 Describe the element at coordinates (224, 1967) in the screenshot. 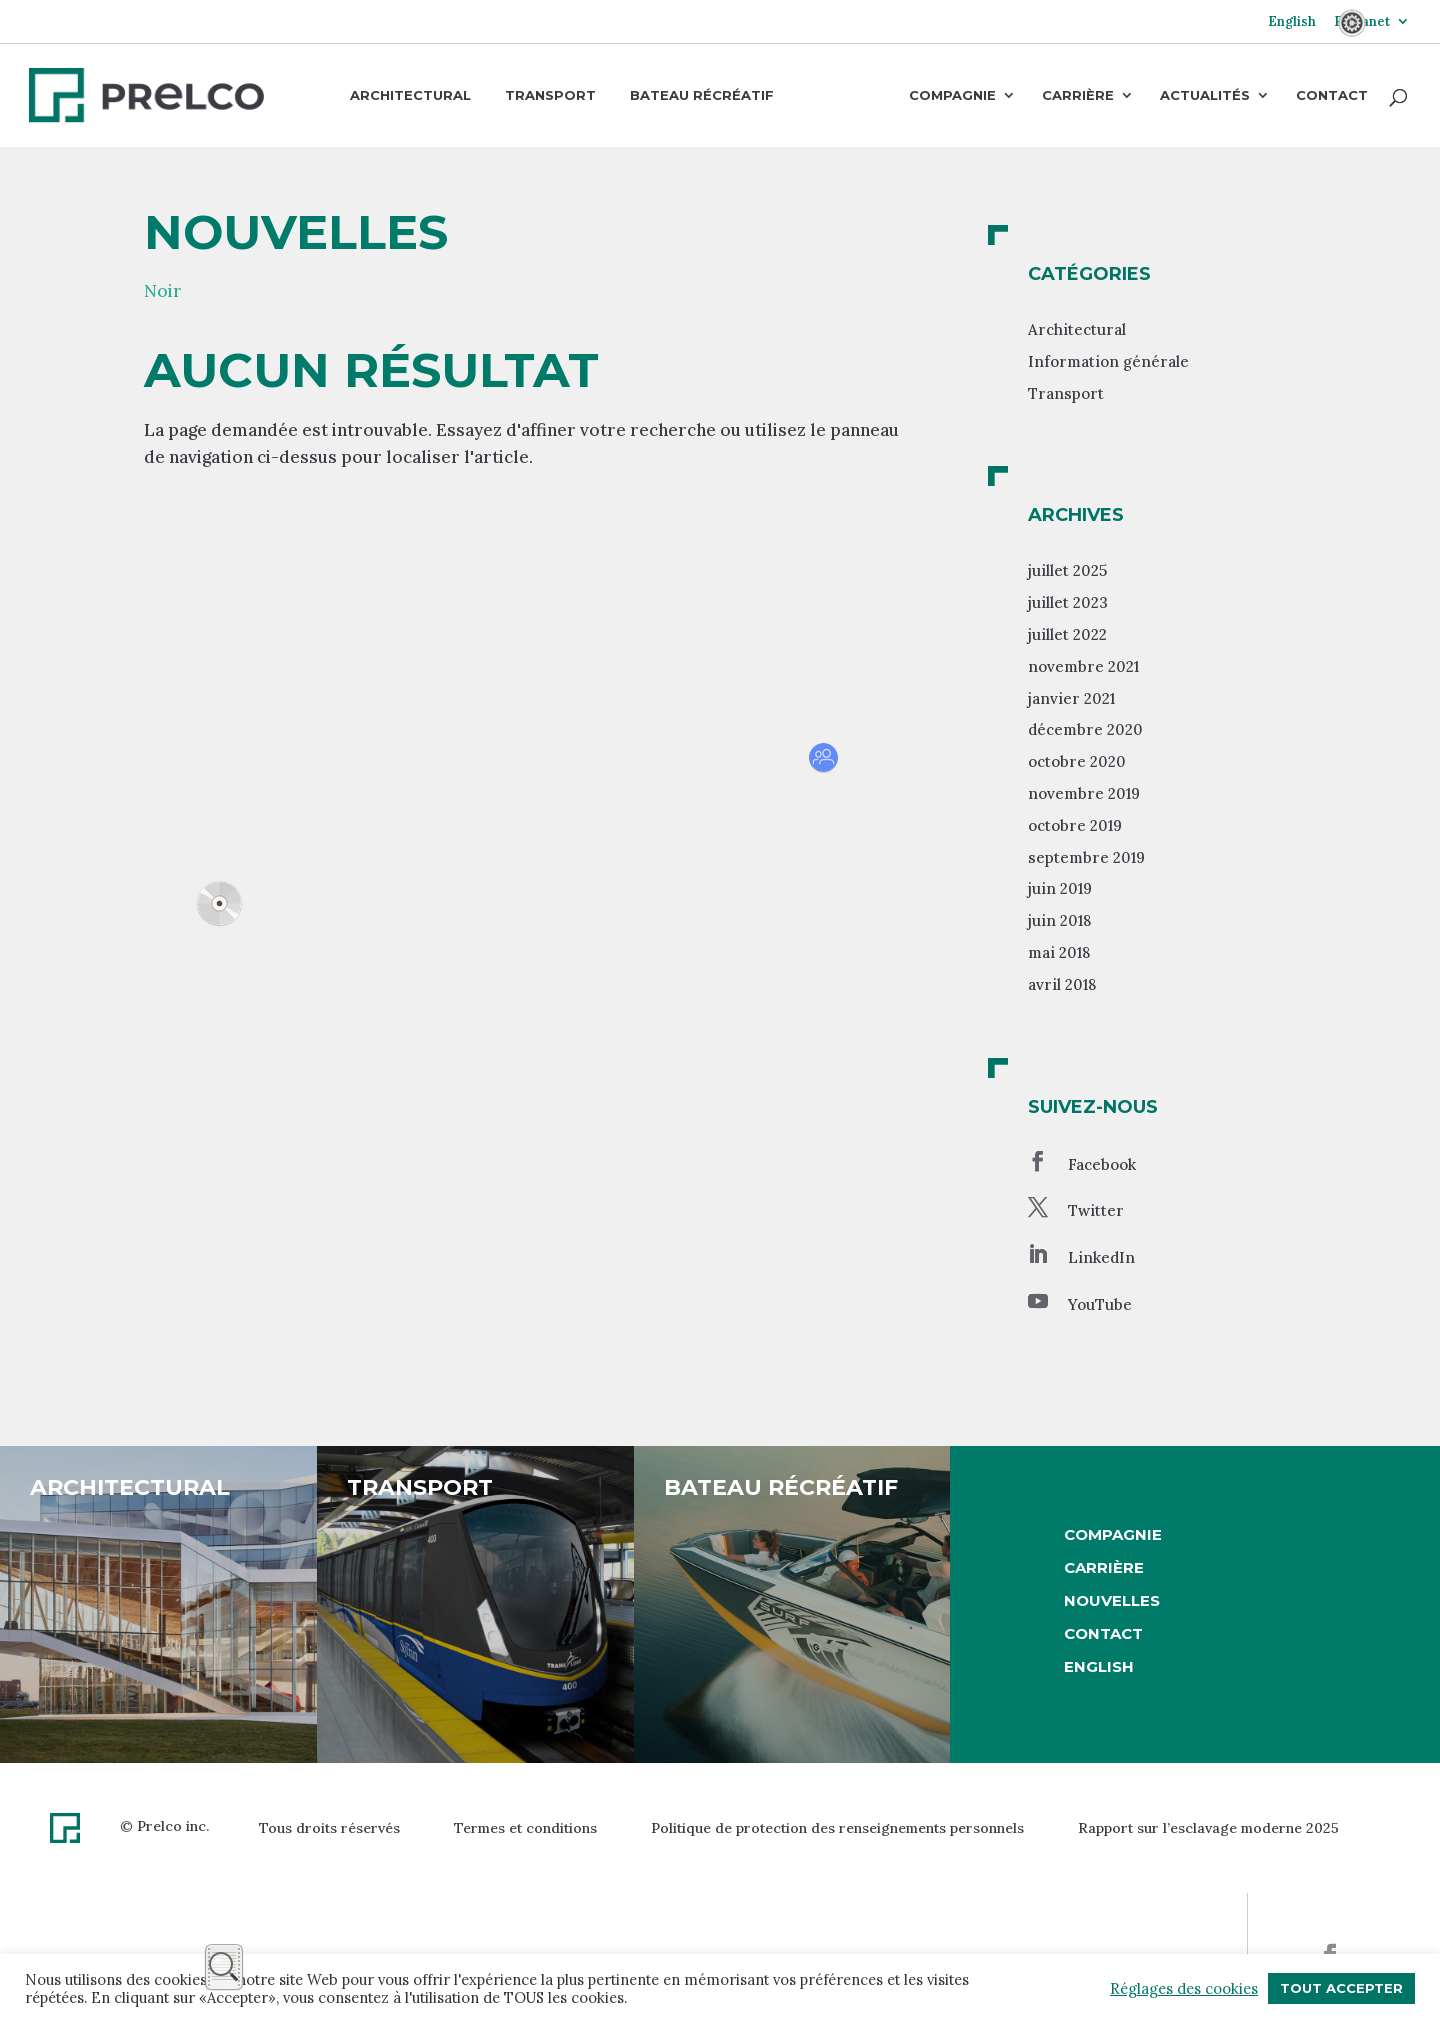

I see `open the system logs application` at that location.